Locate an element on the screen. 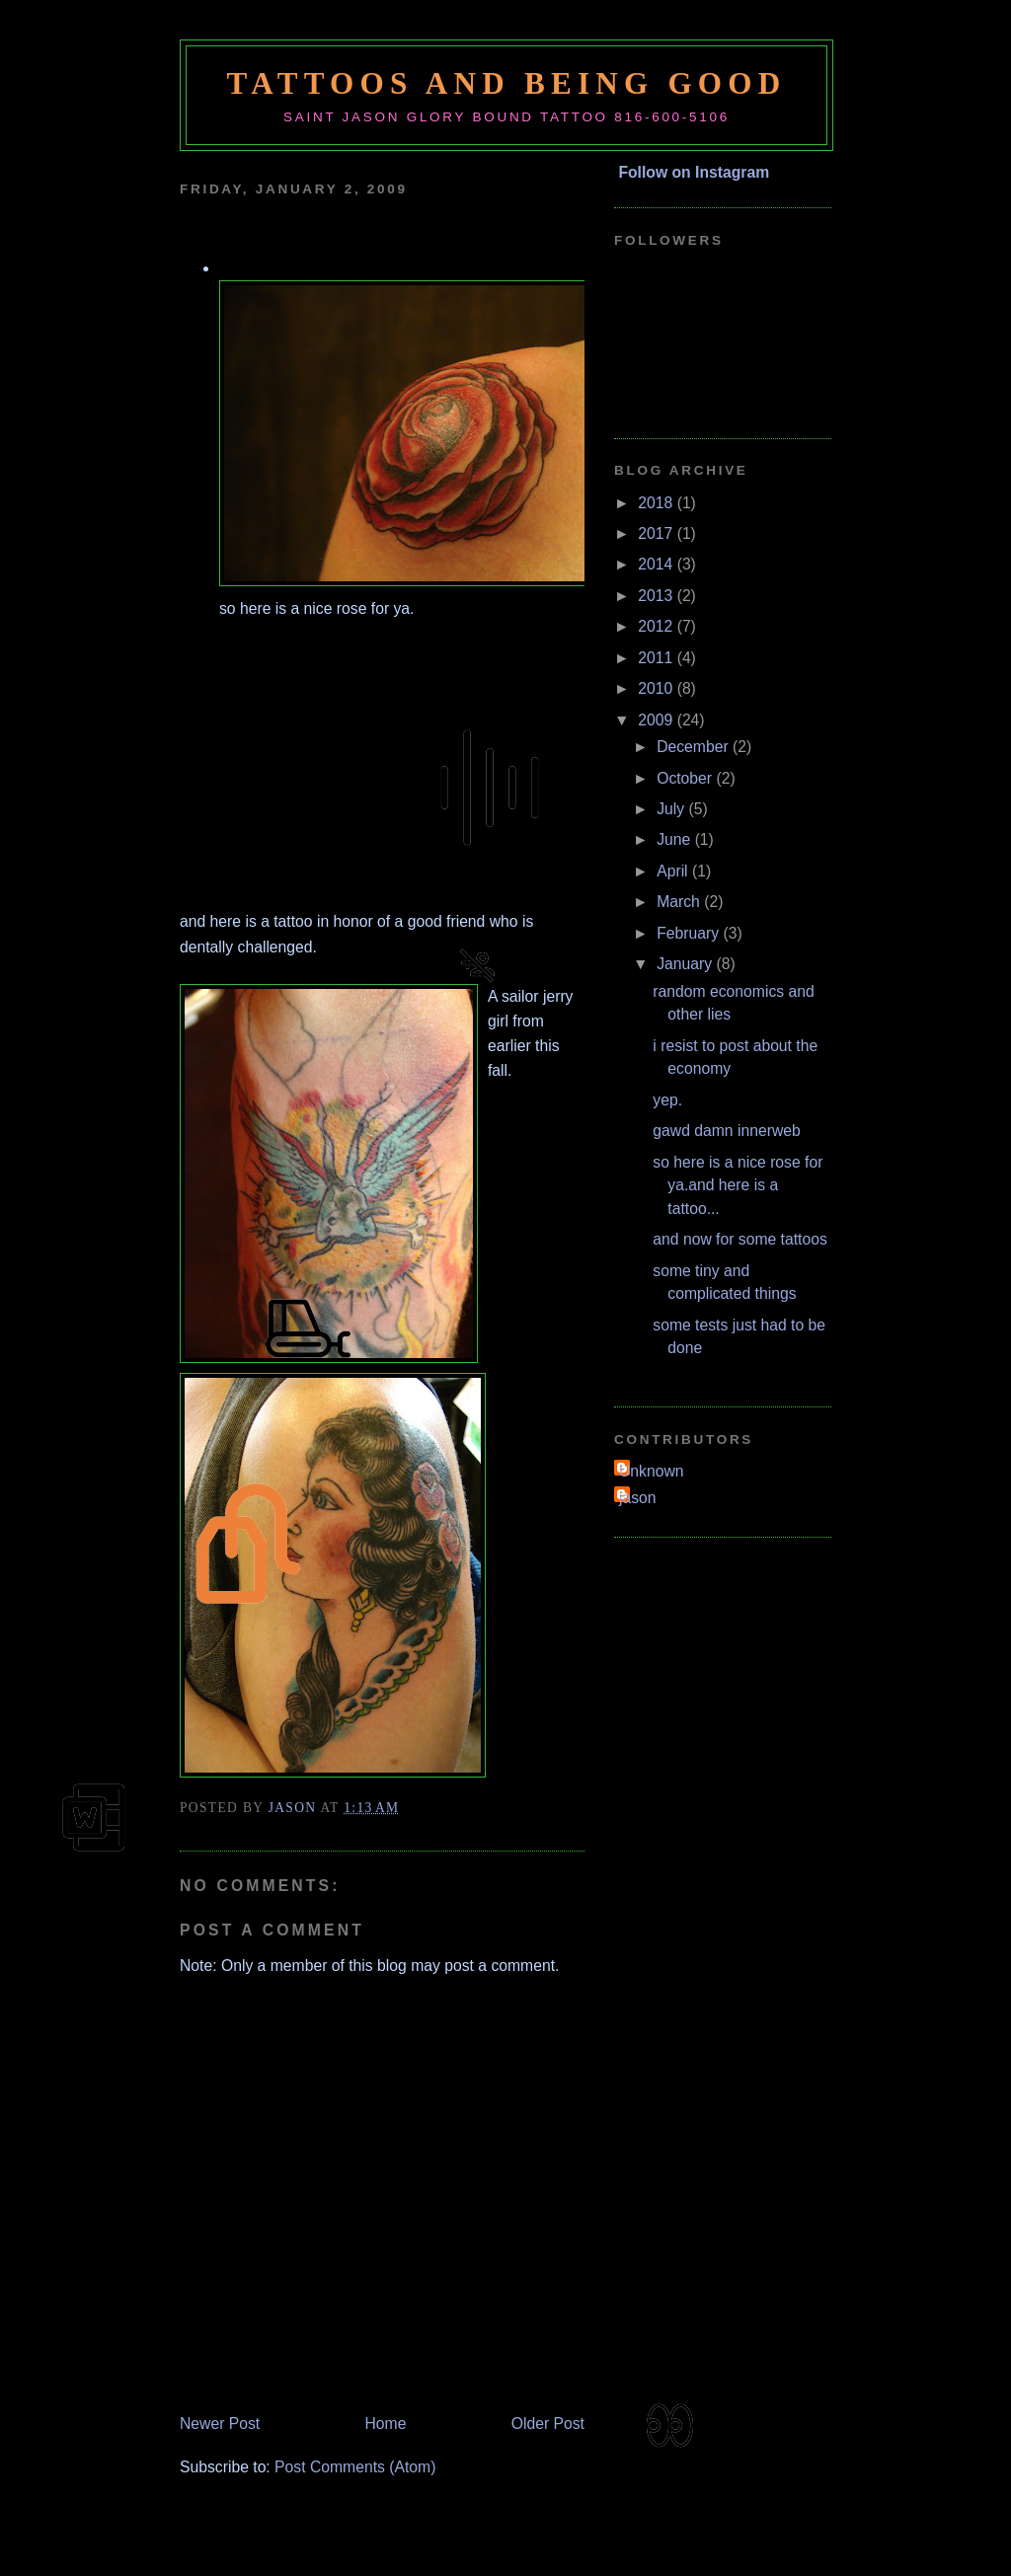 This screenshot has width=1011, height=2576. indicates user cannot be added as a contact is located at coordinates (478, 964).